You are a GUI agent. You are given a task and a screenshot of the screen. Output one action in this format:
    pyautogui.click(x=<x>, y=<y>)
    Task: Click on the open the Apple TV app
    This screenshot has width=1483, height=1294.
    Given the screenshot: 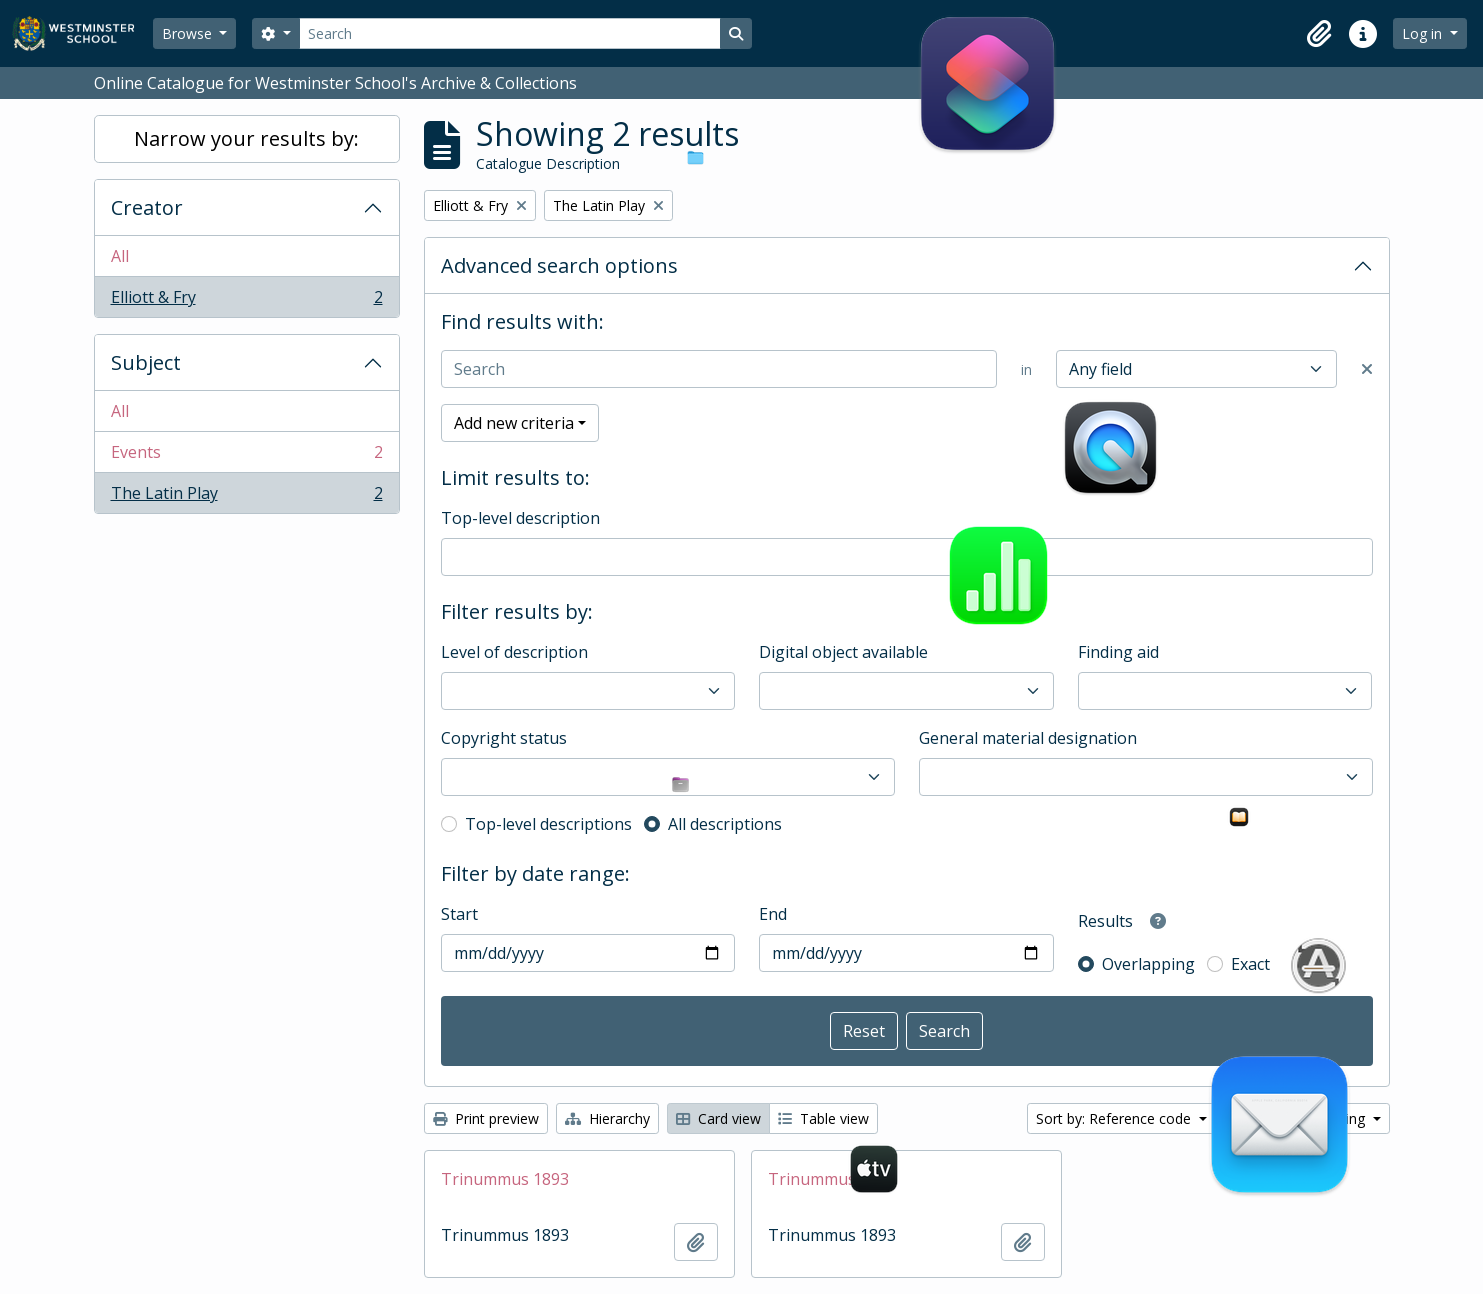 What is the action you would take?
    pyautogui.click(x=874, y=1169)
    